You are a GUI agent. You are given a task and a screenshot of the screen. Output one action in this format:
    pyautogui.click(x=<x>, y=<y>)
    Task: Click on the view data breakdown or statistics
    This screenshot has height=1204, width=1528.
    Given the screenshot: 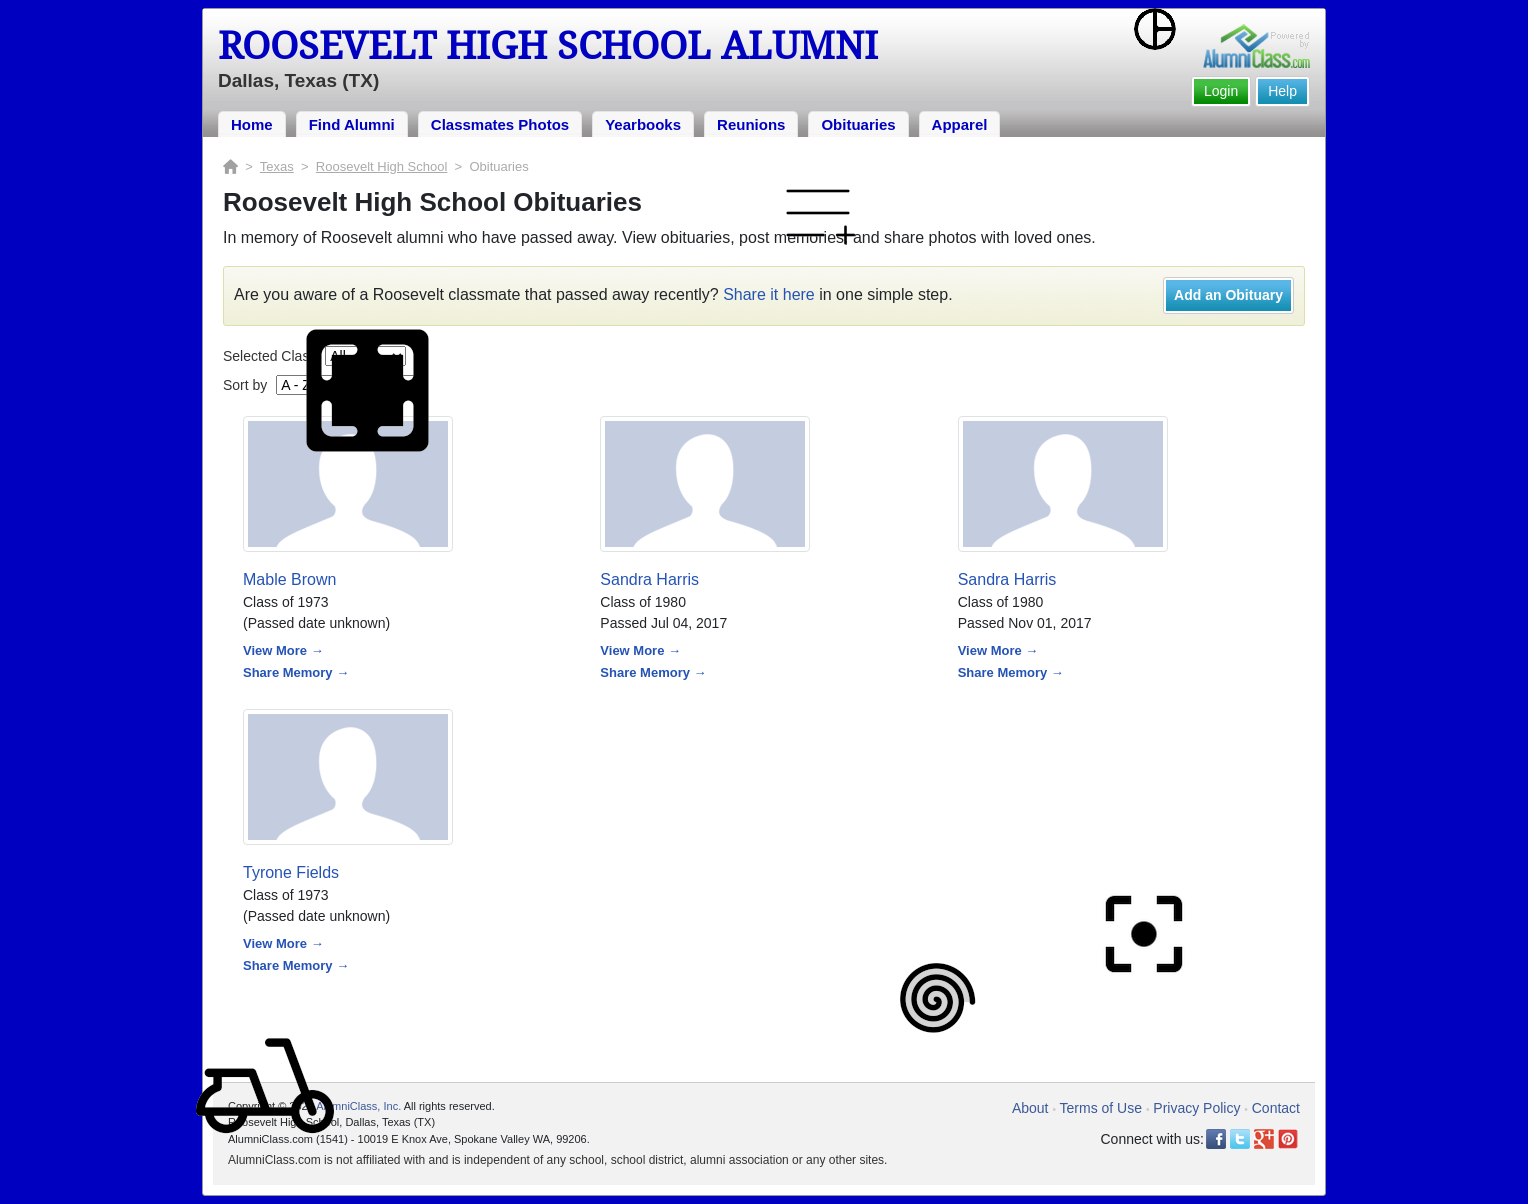 What is the action you would take?
    pyautogui.click(x=1155, y=29)
    